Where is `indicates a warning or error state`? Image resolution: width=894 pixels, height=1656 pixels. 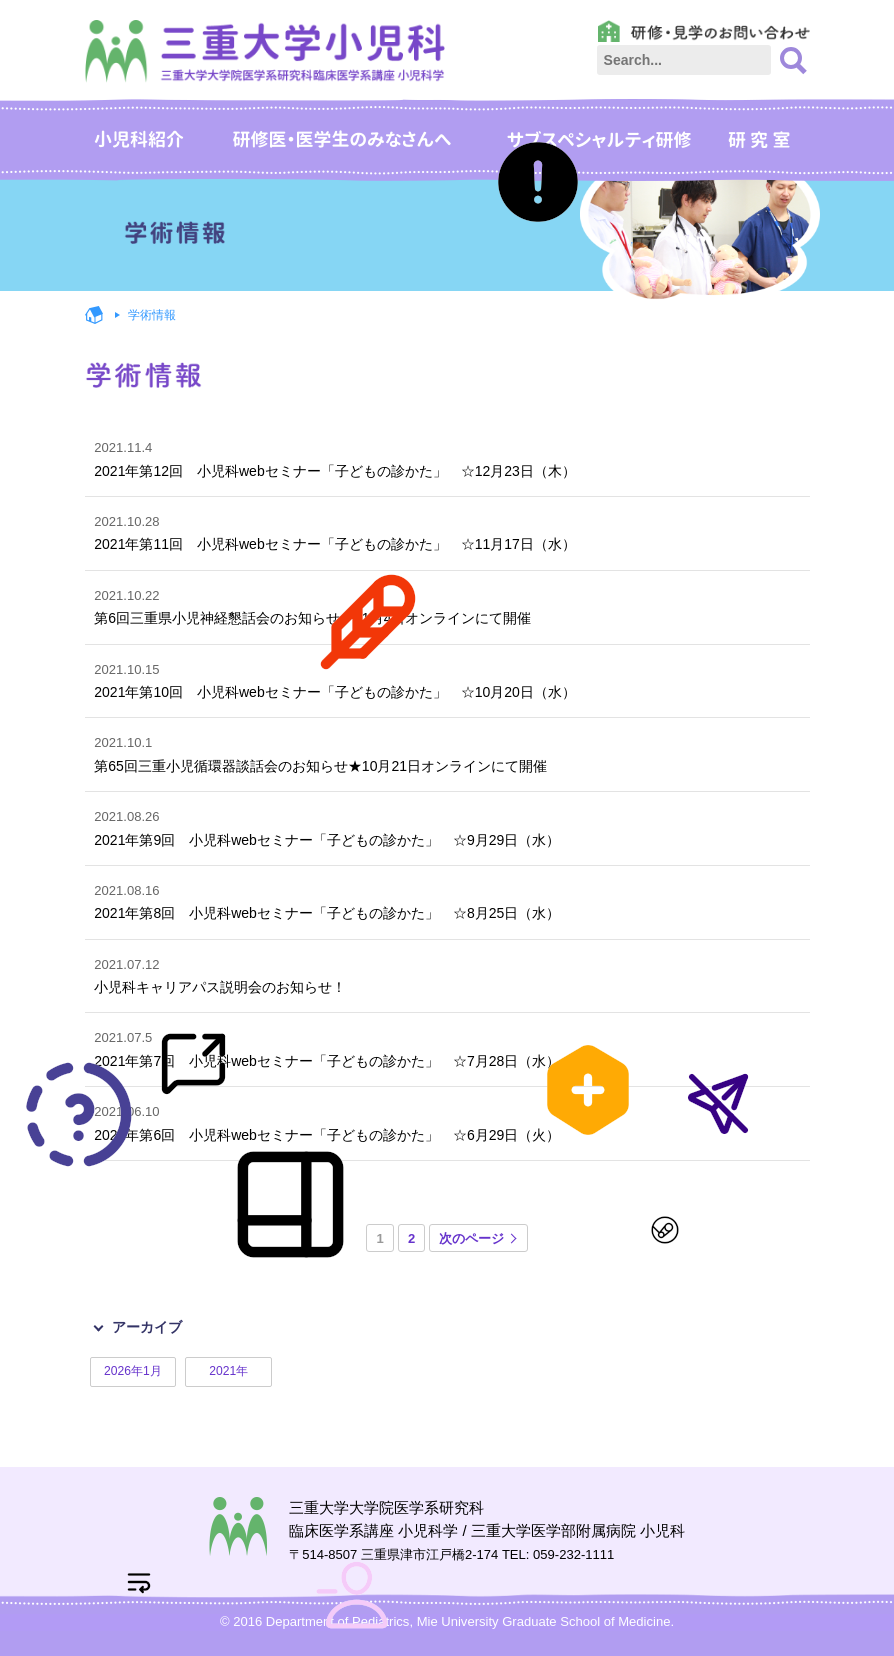 indicates a warning or error state is located at coordinates (538, 182).